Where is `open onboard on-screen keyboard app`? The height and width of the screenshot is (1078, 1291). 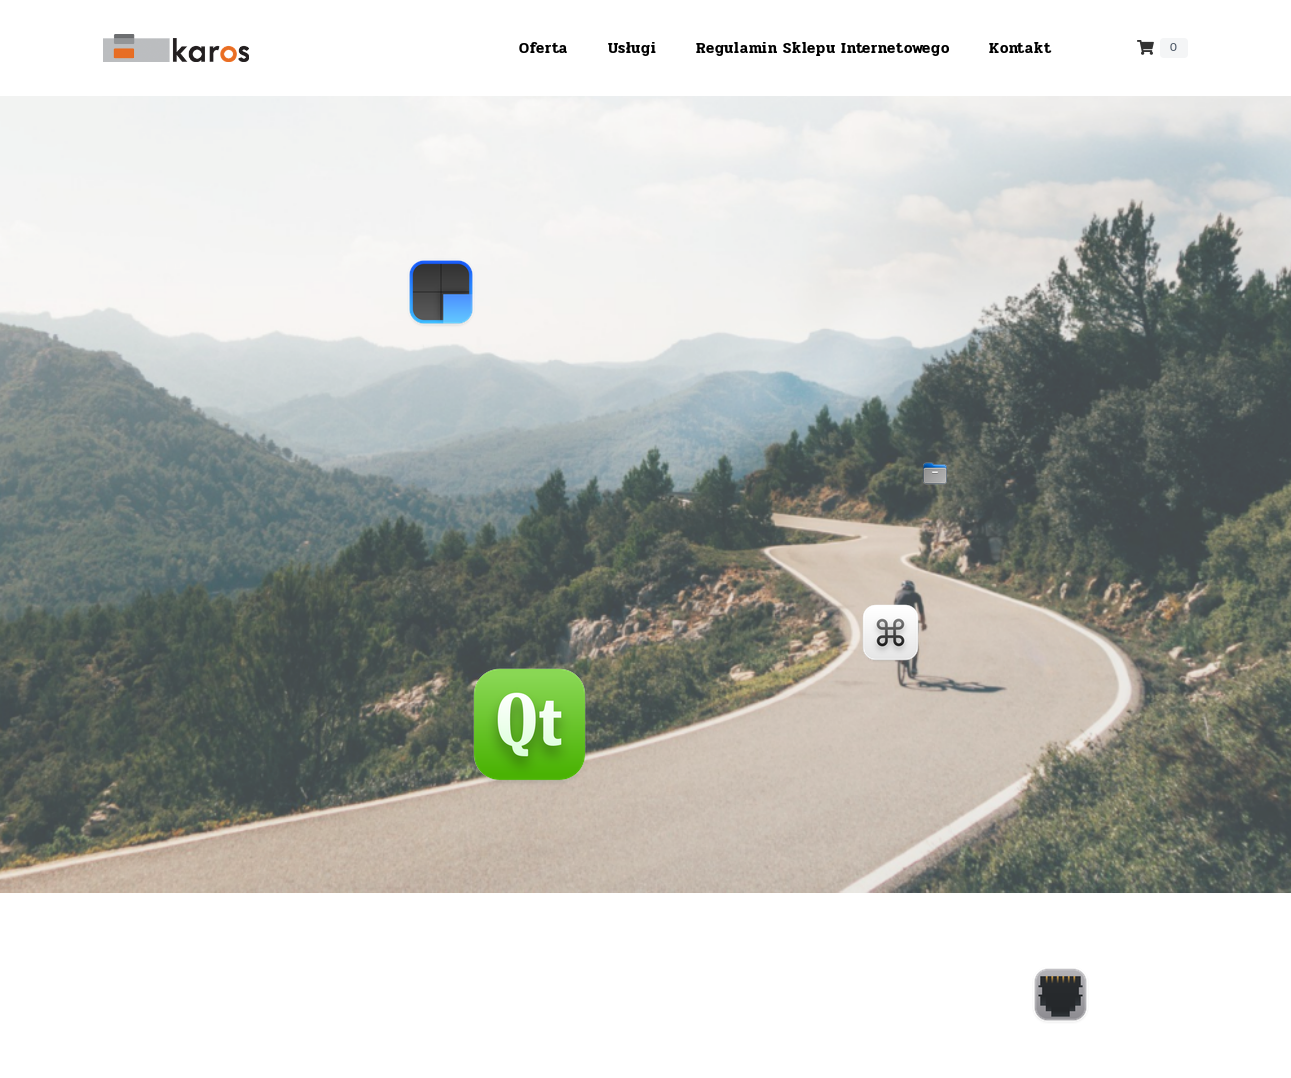 open onboard on-screen keyboard app is located at coordinates (890, 632).